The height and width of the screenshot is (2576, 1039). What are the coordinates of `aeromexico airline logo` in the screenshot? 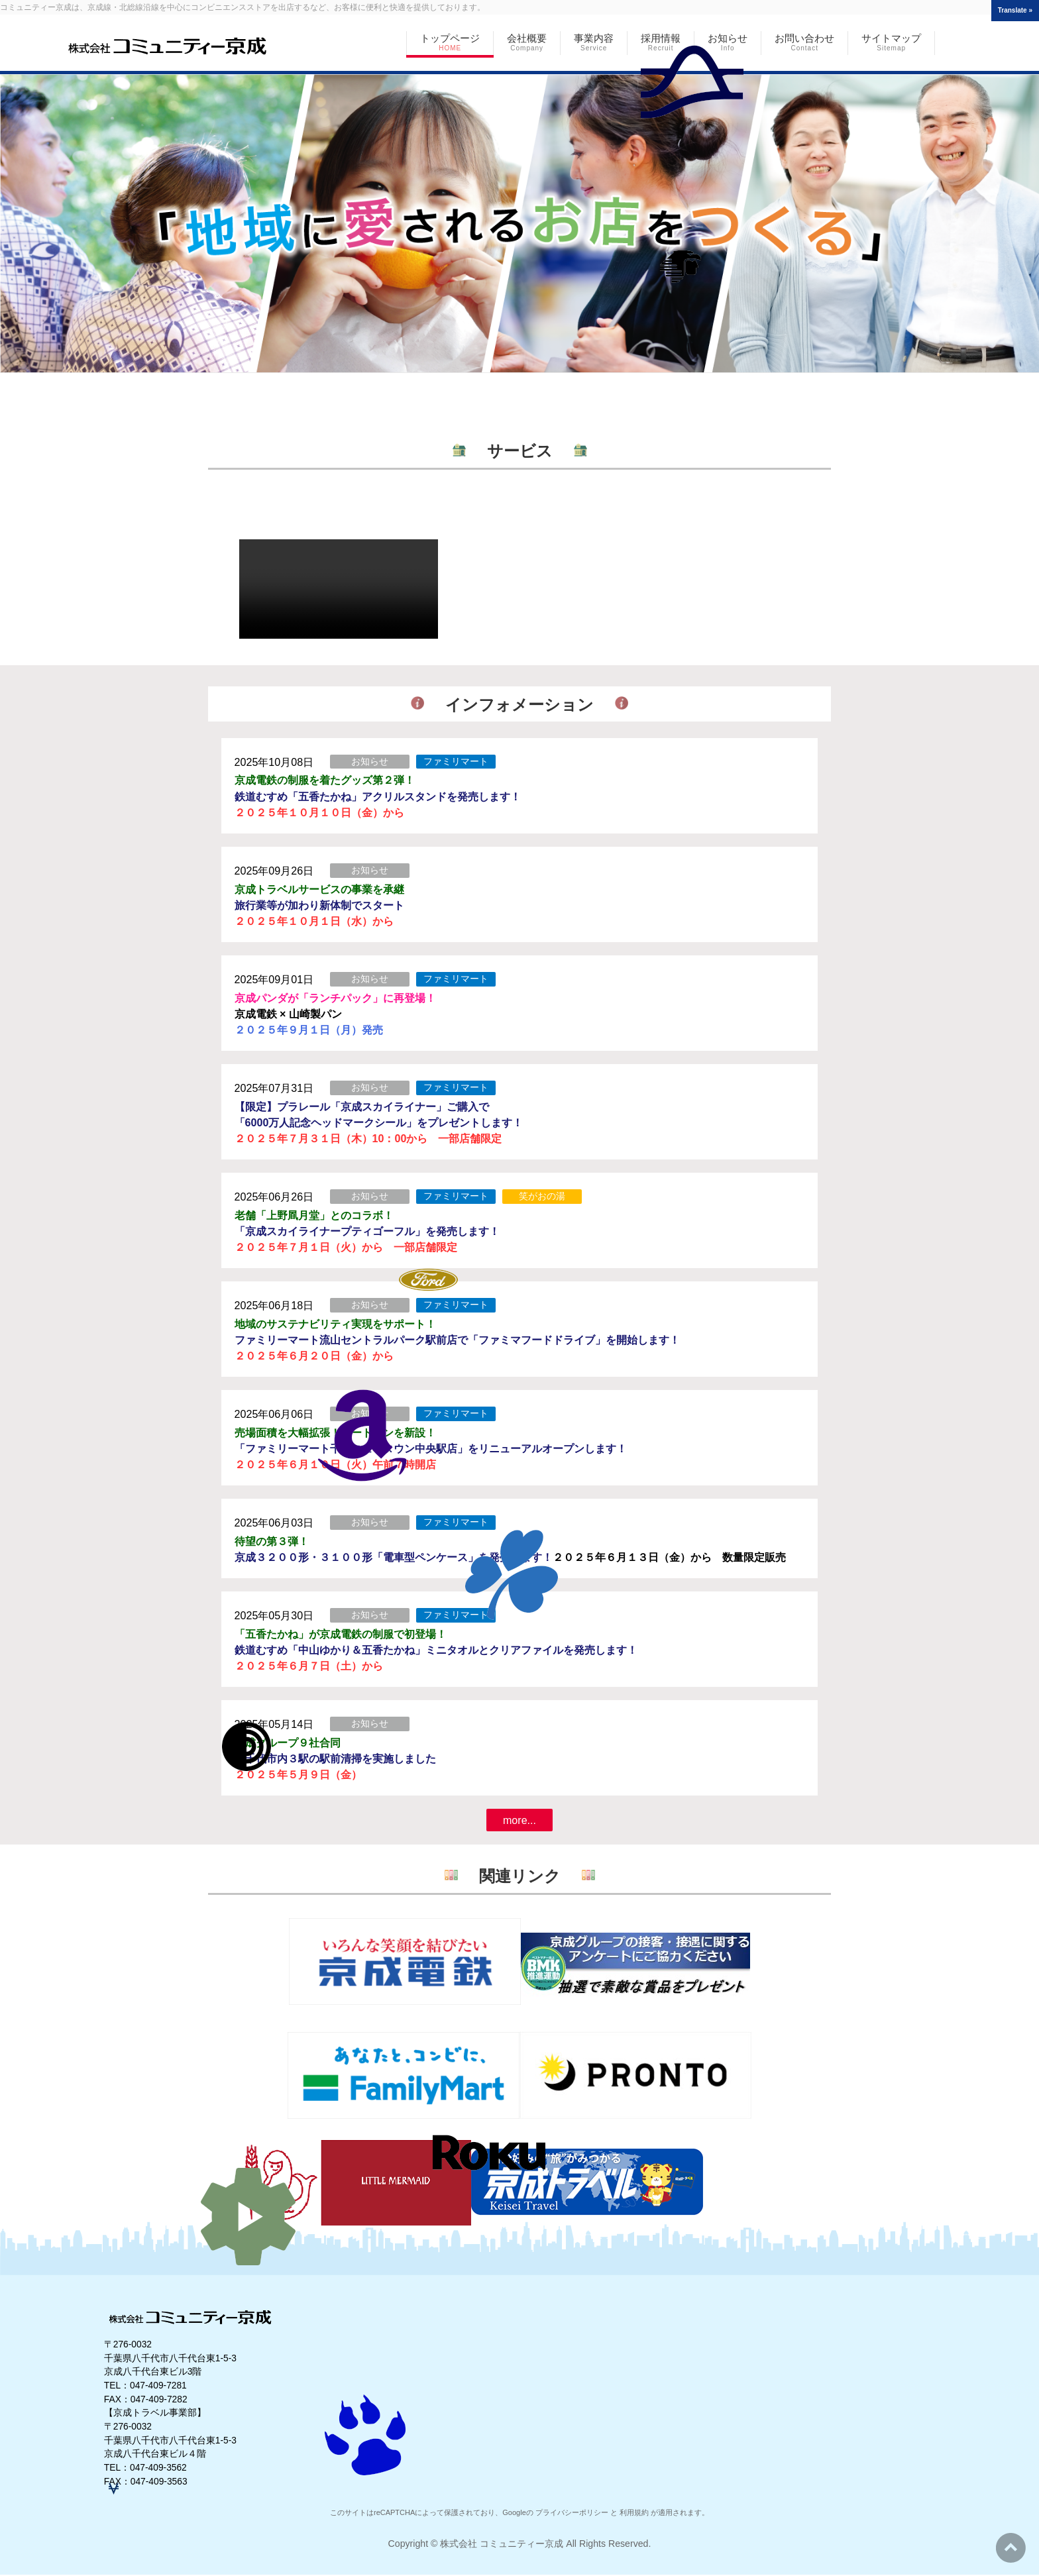 It's located at (681, 266).